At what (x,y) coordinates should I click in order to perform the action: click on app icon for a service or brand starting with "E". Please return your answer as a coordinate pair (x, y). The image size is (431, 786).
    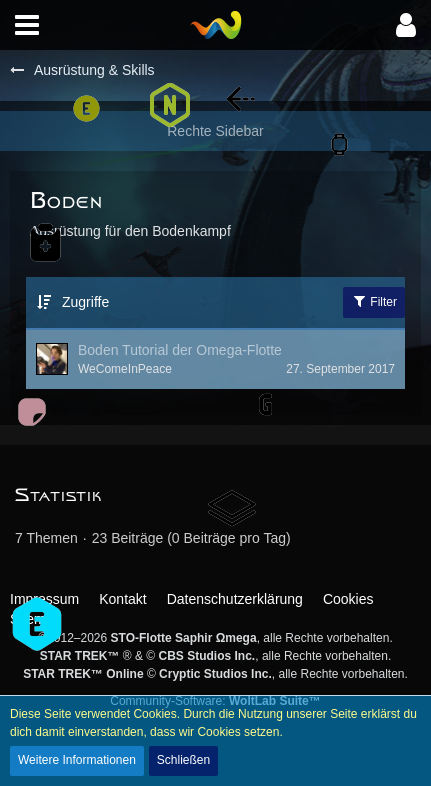
    Looking at the image, I should click on (37, 624).